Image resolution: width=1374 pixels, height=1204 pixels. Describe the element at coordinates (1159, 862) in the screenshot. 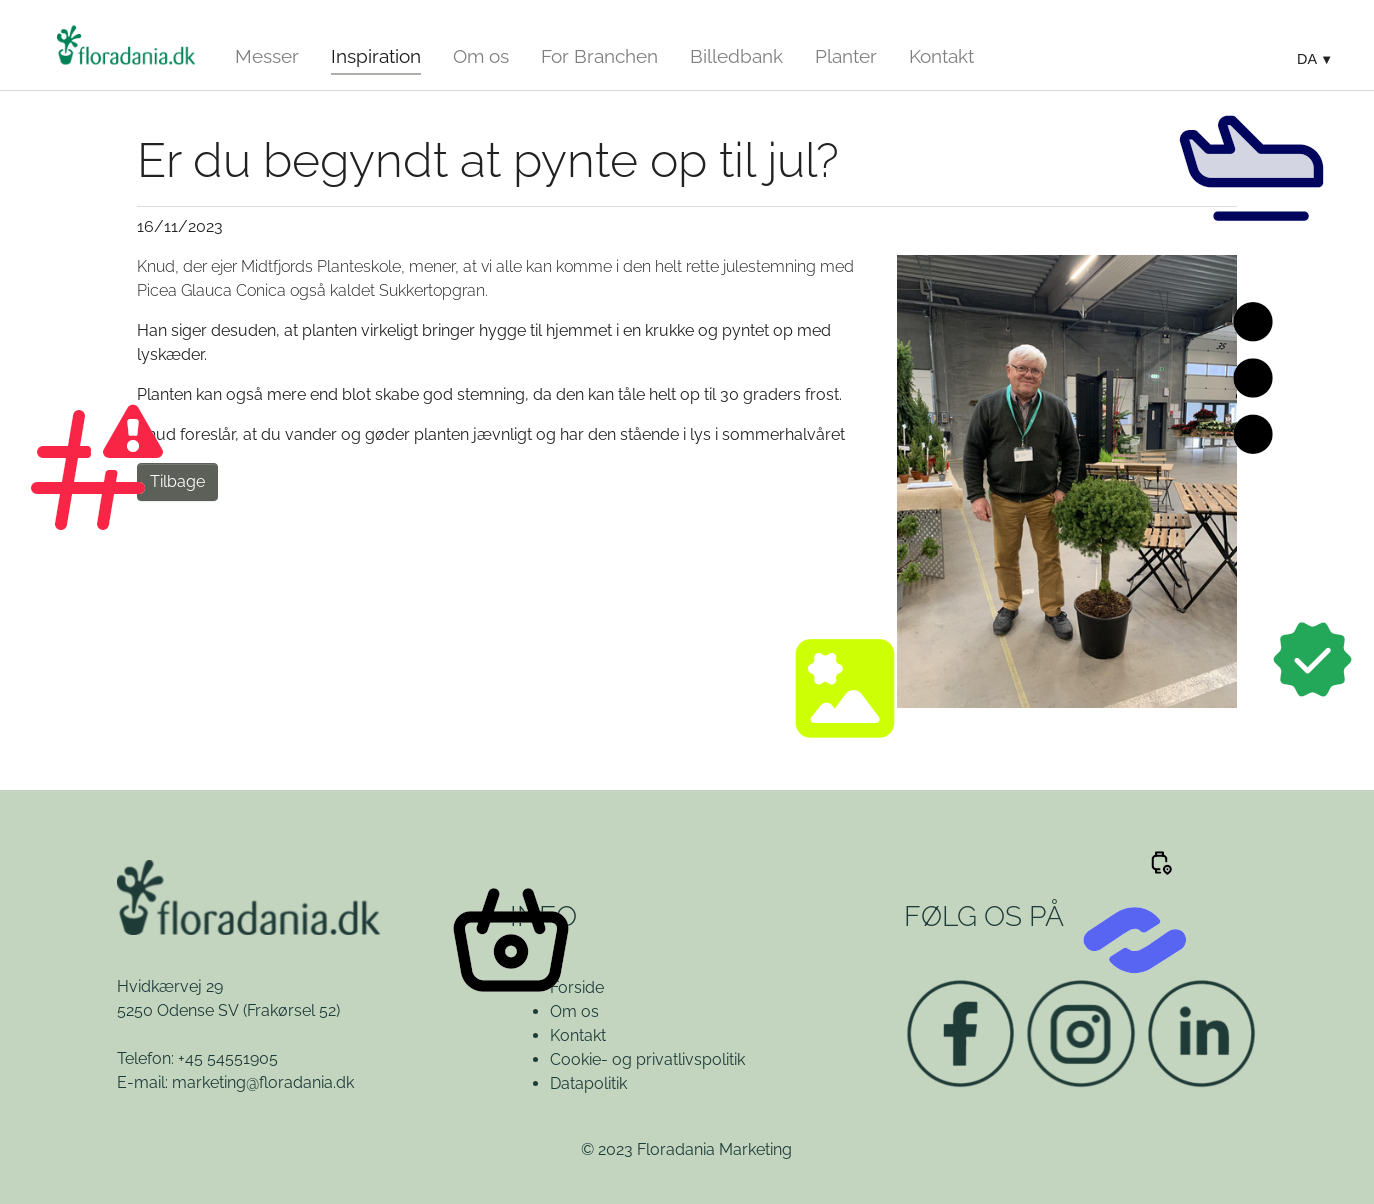

I see `view smartwatch location` at that location.